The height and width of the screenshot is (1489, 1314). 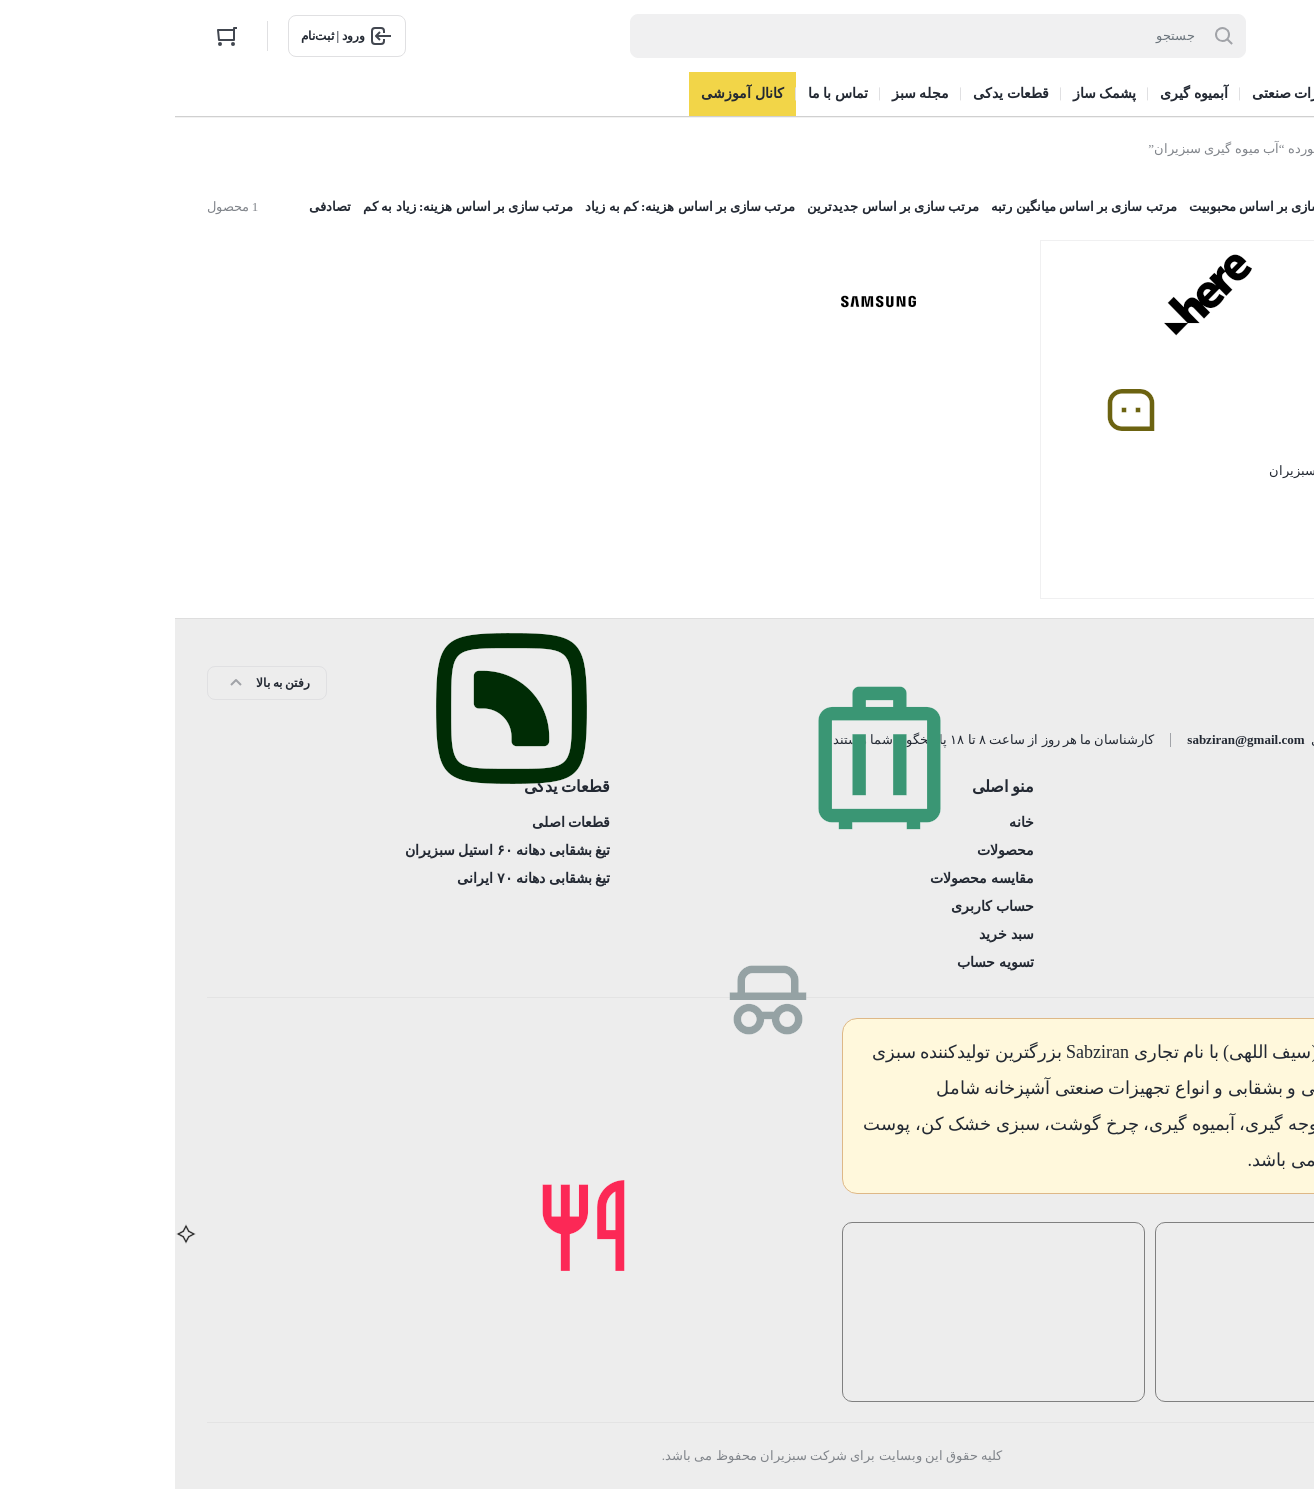 I want to click on Samsung brand logo, so click(x=878, y=301).